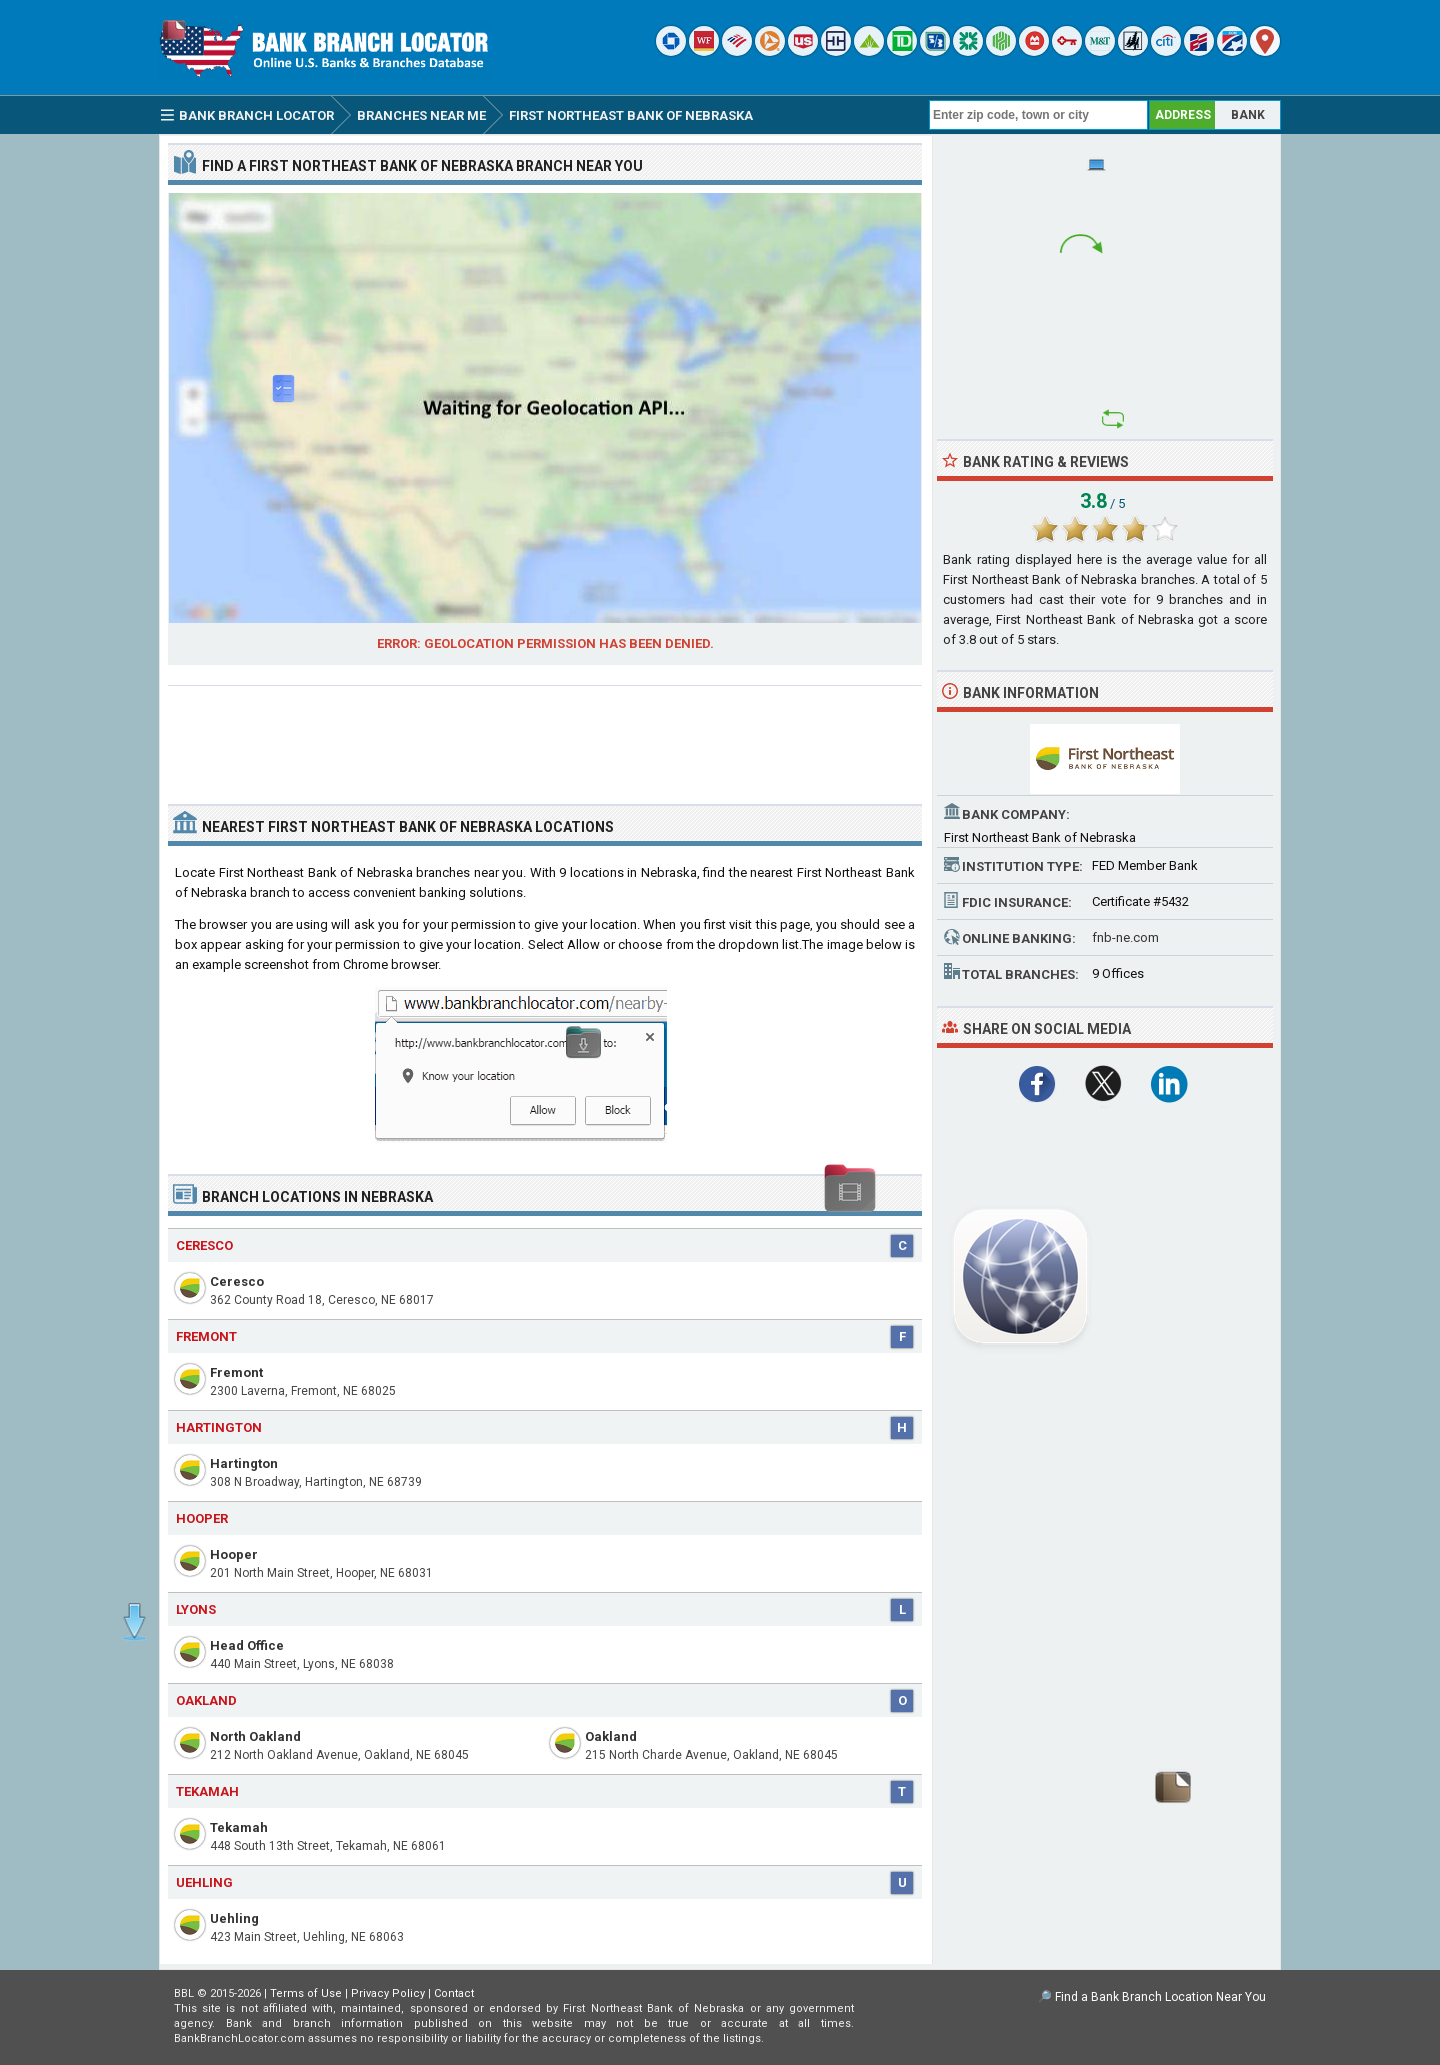  Describe the element at coordinates (1113, 419) in the screenshot. I see `sync or refresh email messages` at that location.